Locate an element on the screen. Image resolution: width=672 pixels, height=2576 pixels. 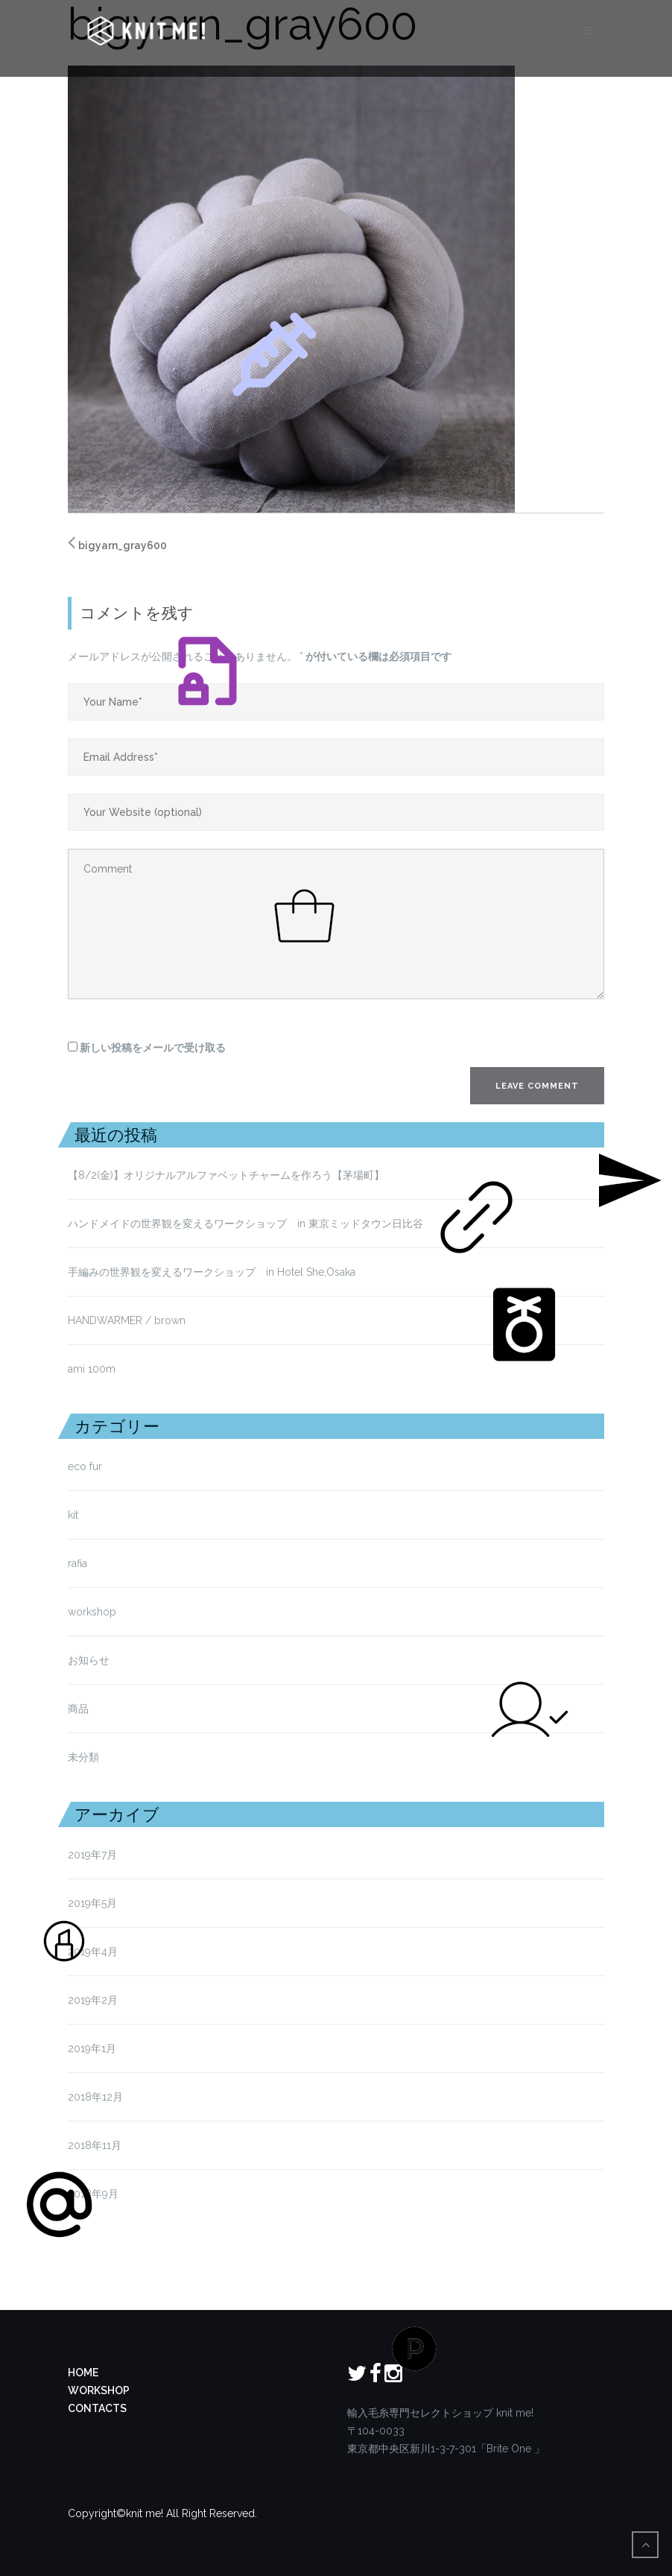
a locked or protected file is located at coordinates (207, 671).